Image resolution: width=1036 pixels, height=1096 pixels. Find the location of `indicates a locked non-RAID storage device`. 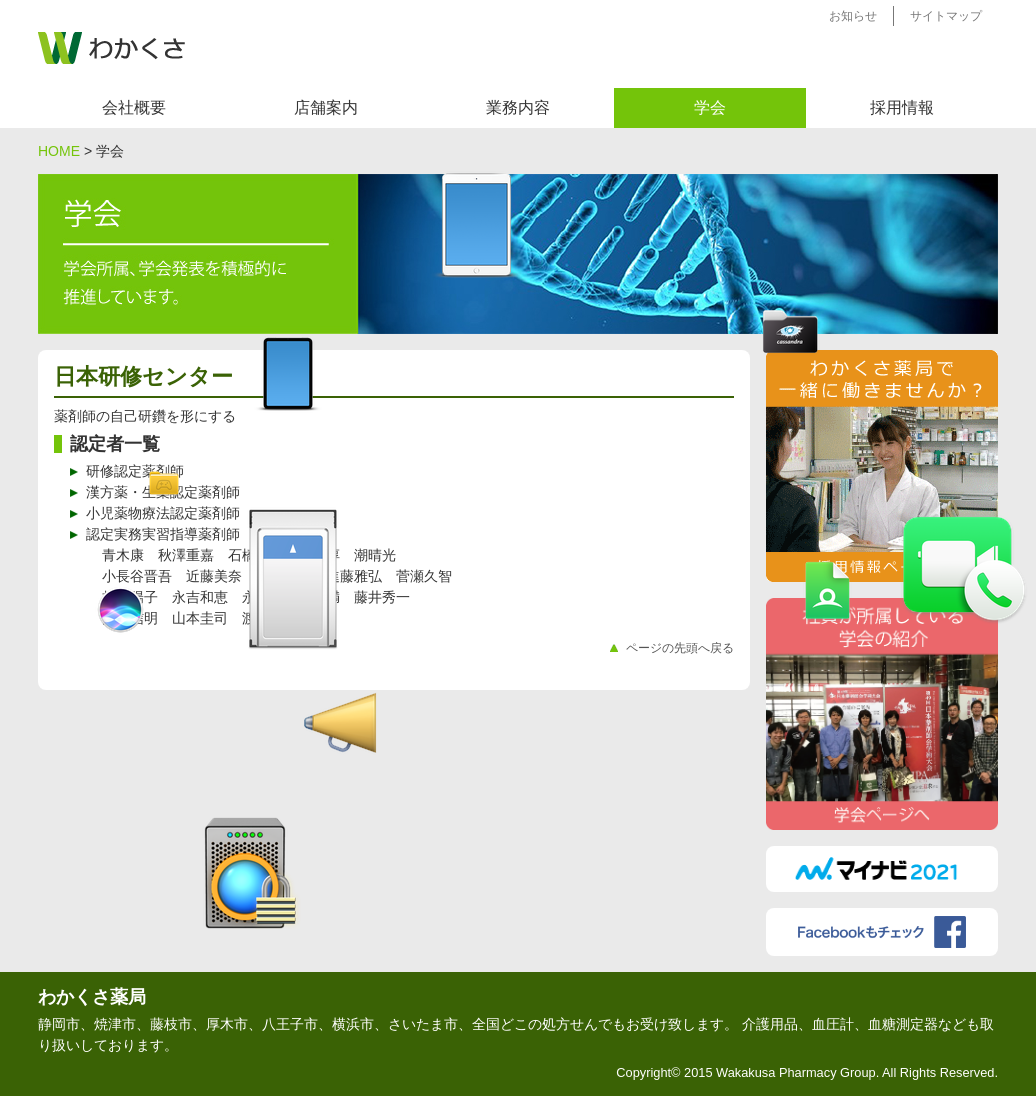

indicates a locked non-RAID storage device is located at coordinates (245, 873).